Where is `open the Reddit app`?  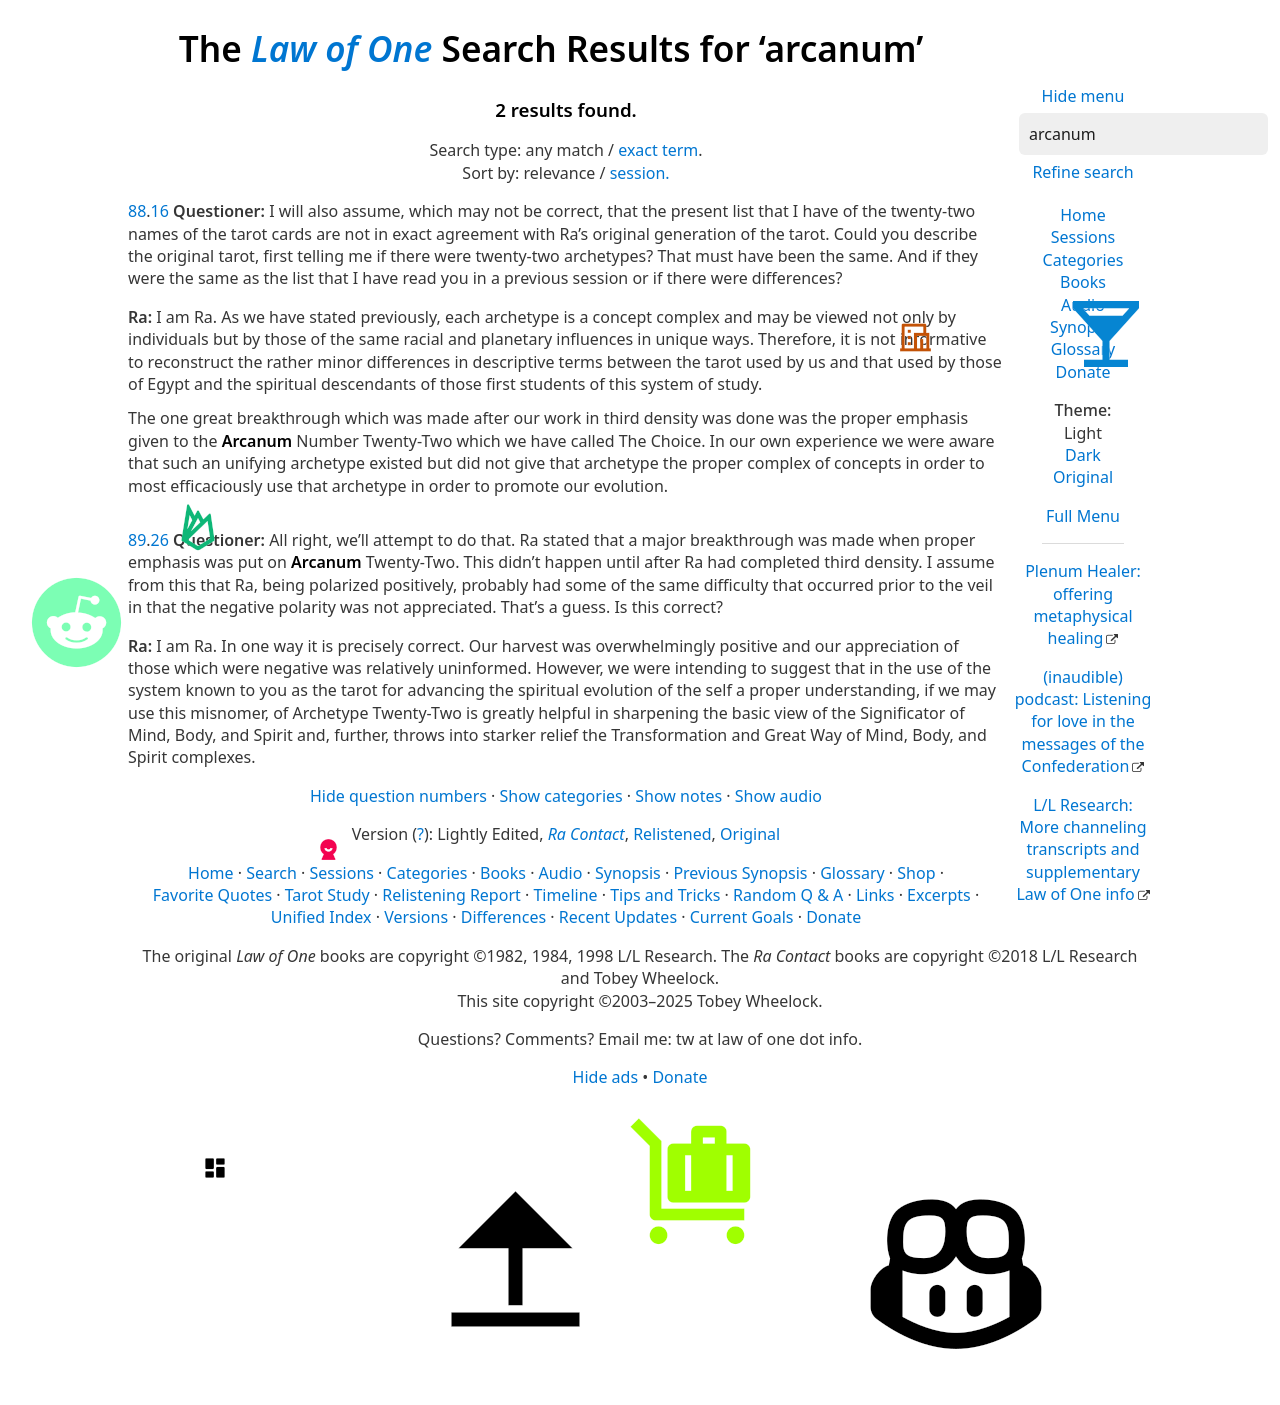
open the Reddit app is located at coordinates (76, 622).